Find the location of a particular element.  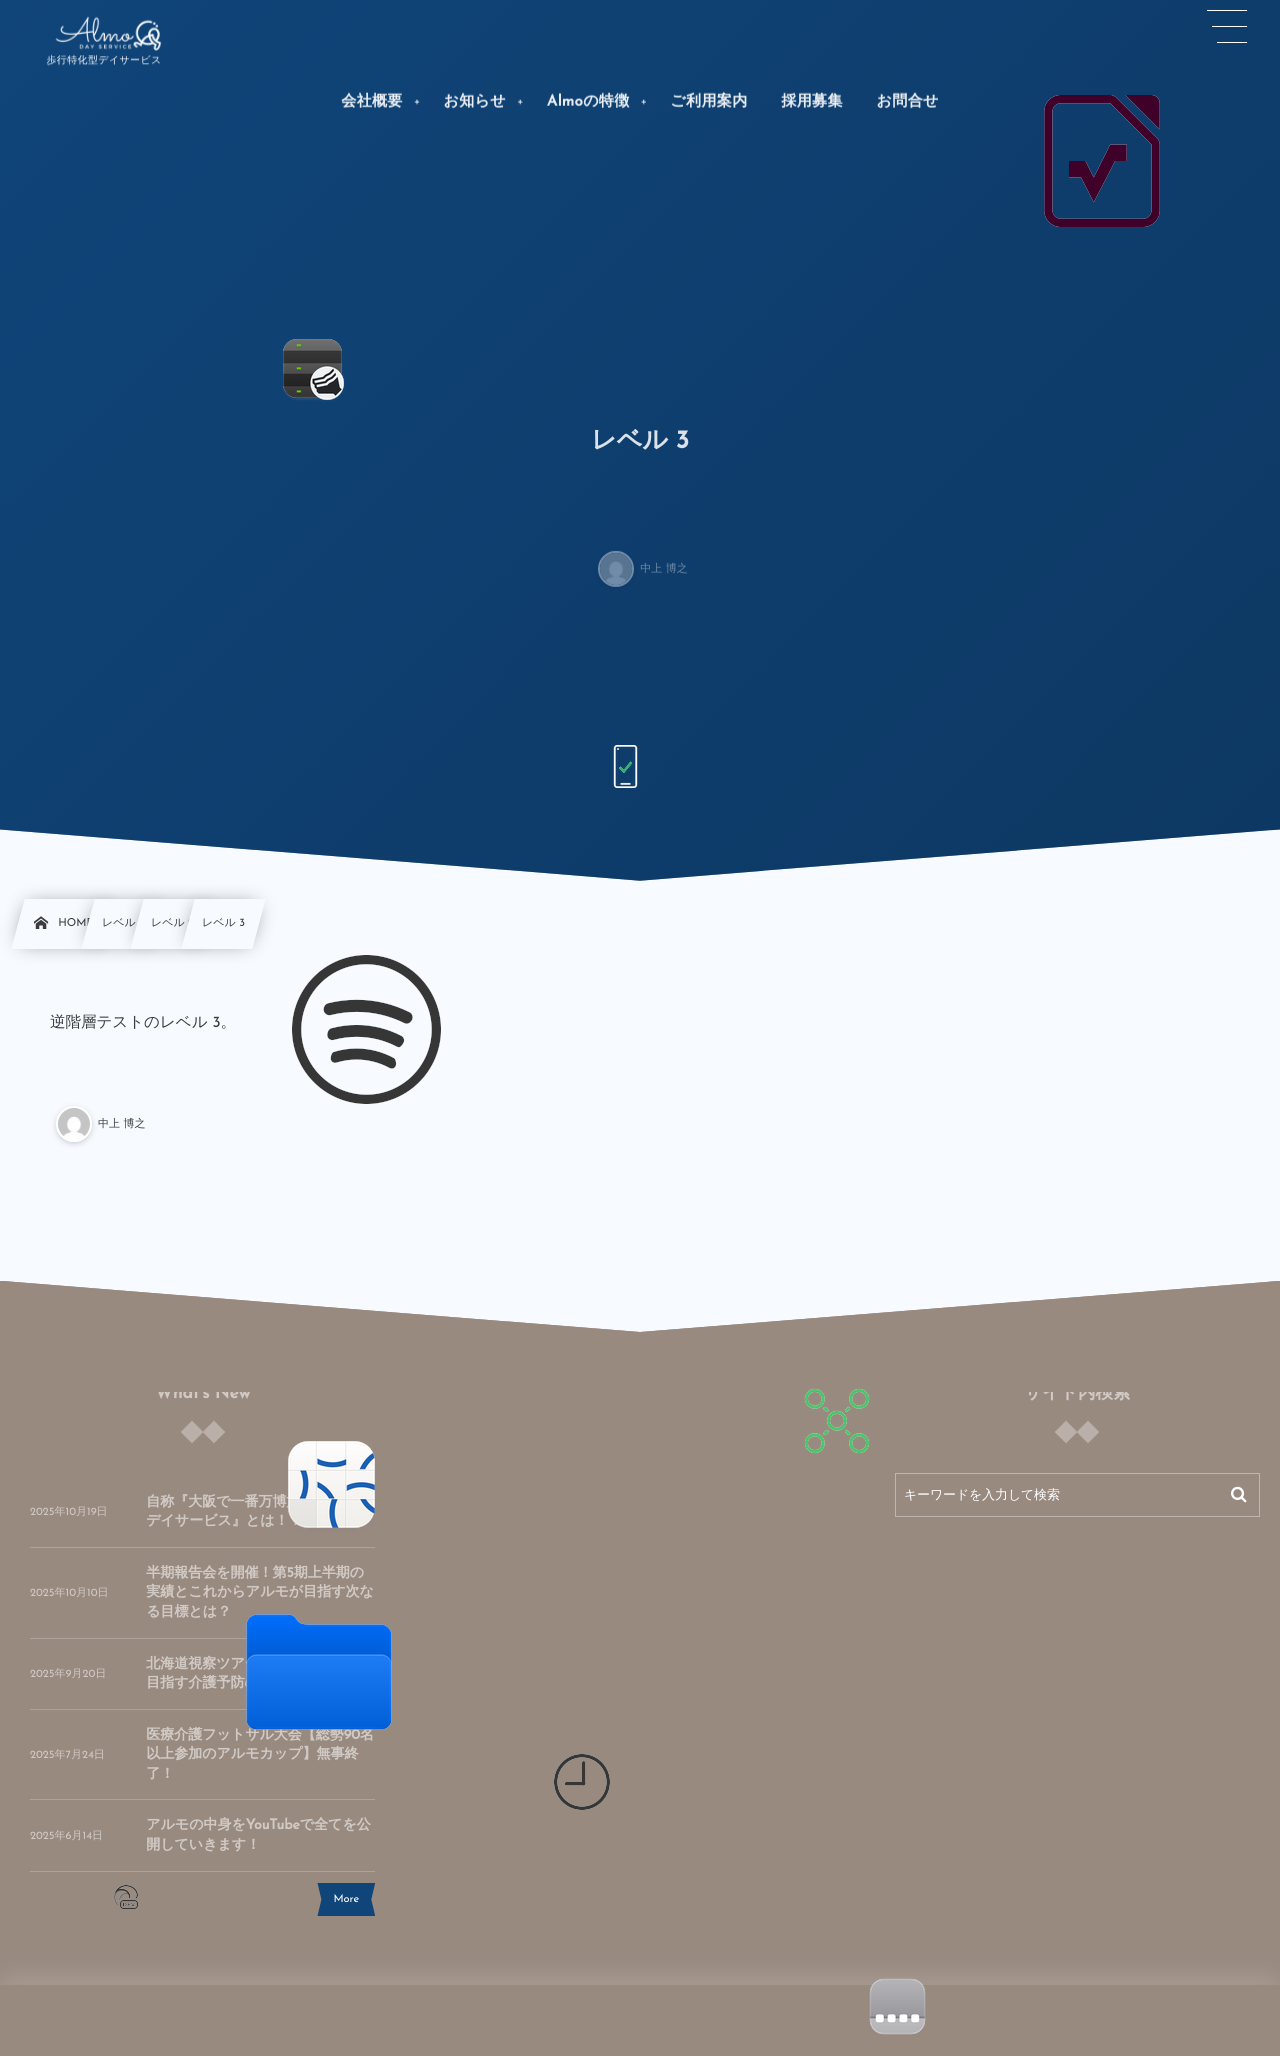

open Microsoft Edge Dev browser is located at coordinates (126, 1897).